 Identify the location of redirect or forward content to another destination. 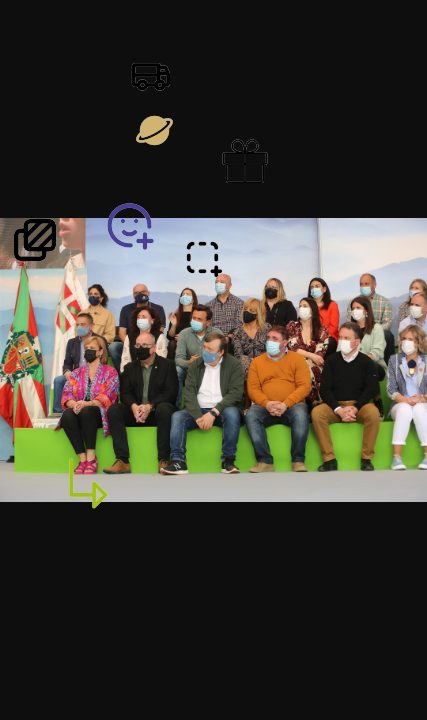
(84, 483).